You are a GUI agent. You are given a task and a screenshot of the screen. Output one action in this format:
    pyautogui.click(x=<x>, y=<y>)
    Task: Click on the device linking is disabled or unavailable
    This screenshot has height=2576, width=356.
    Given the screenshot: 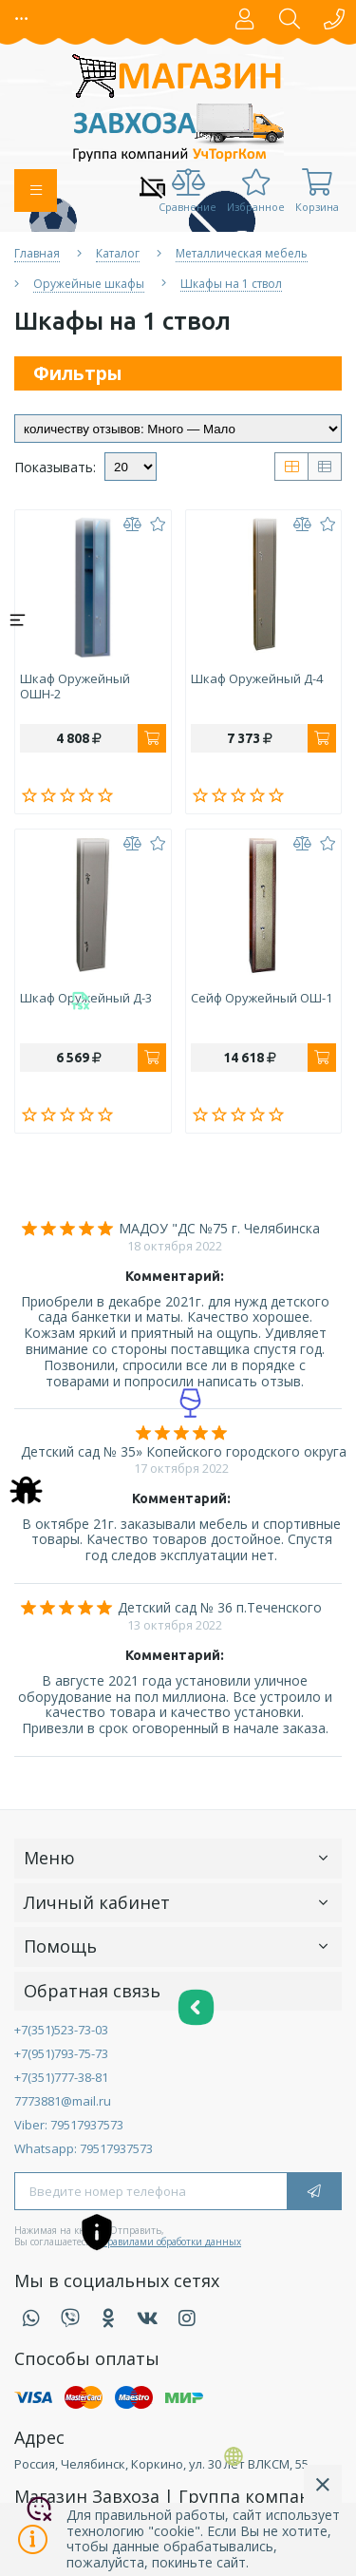 What is the action you would take?
    pyautogui.click(x=152, y=187)
    